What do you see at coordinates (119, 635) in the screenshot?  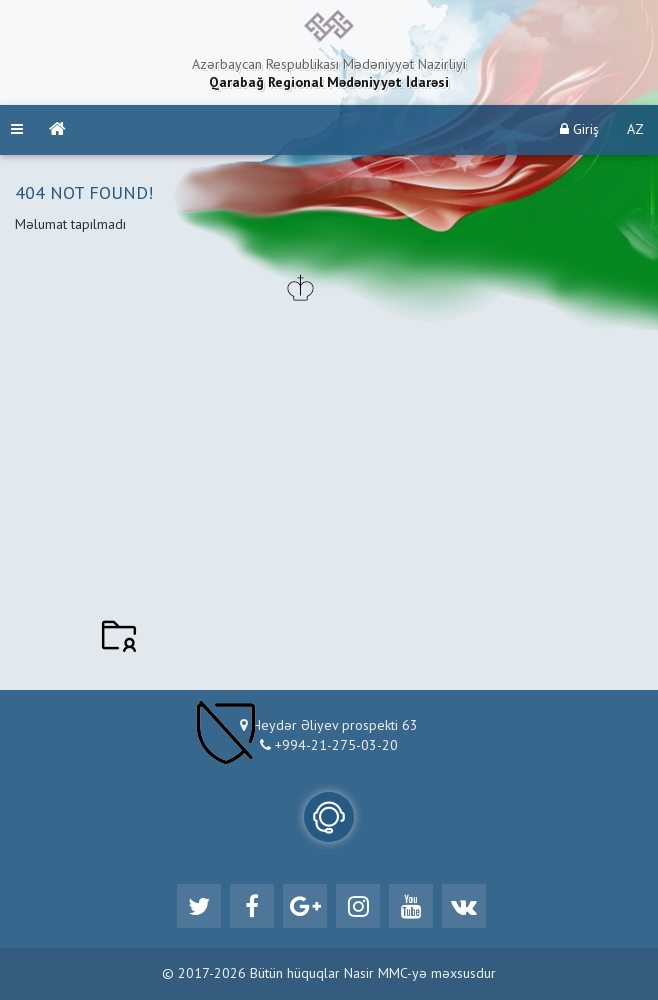 I see `access user profile folder` at bounding box center [119, 635].